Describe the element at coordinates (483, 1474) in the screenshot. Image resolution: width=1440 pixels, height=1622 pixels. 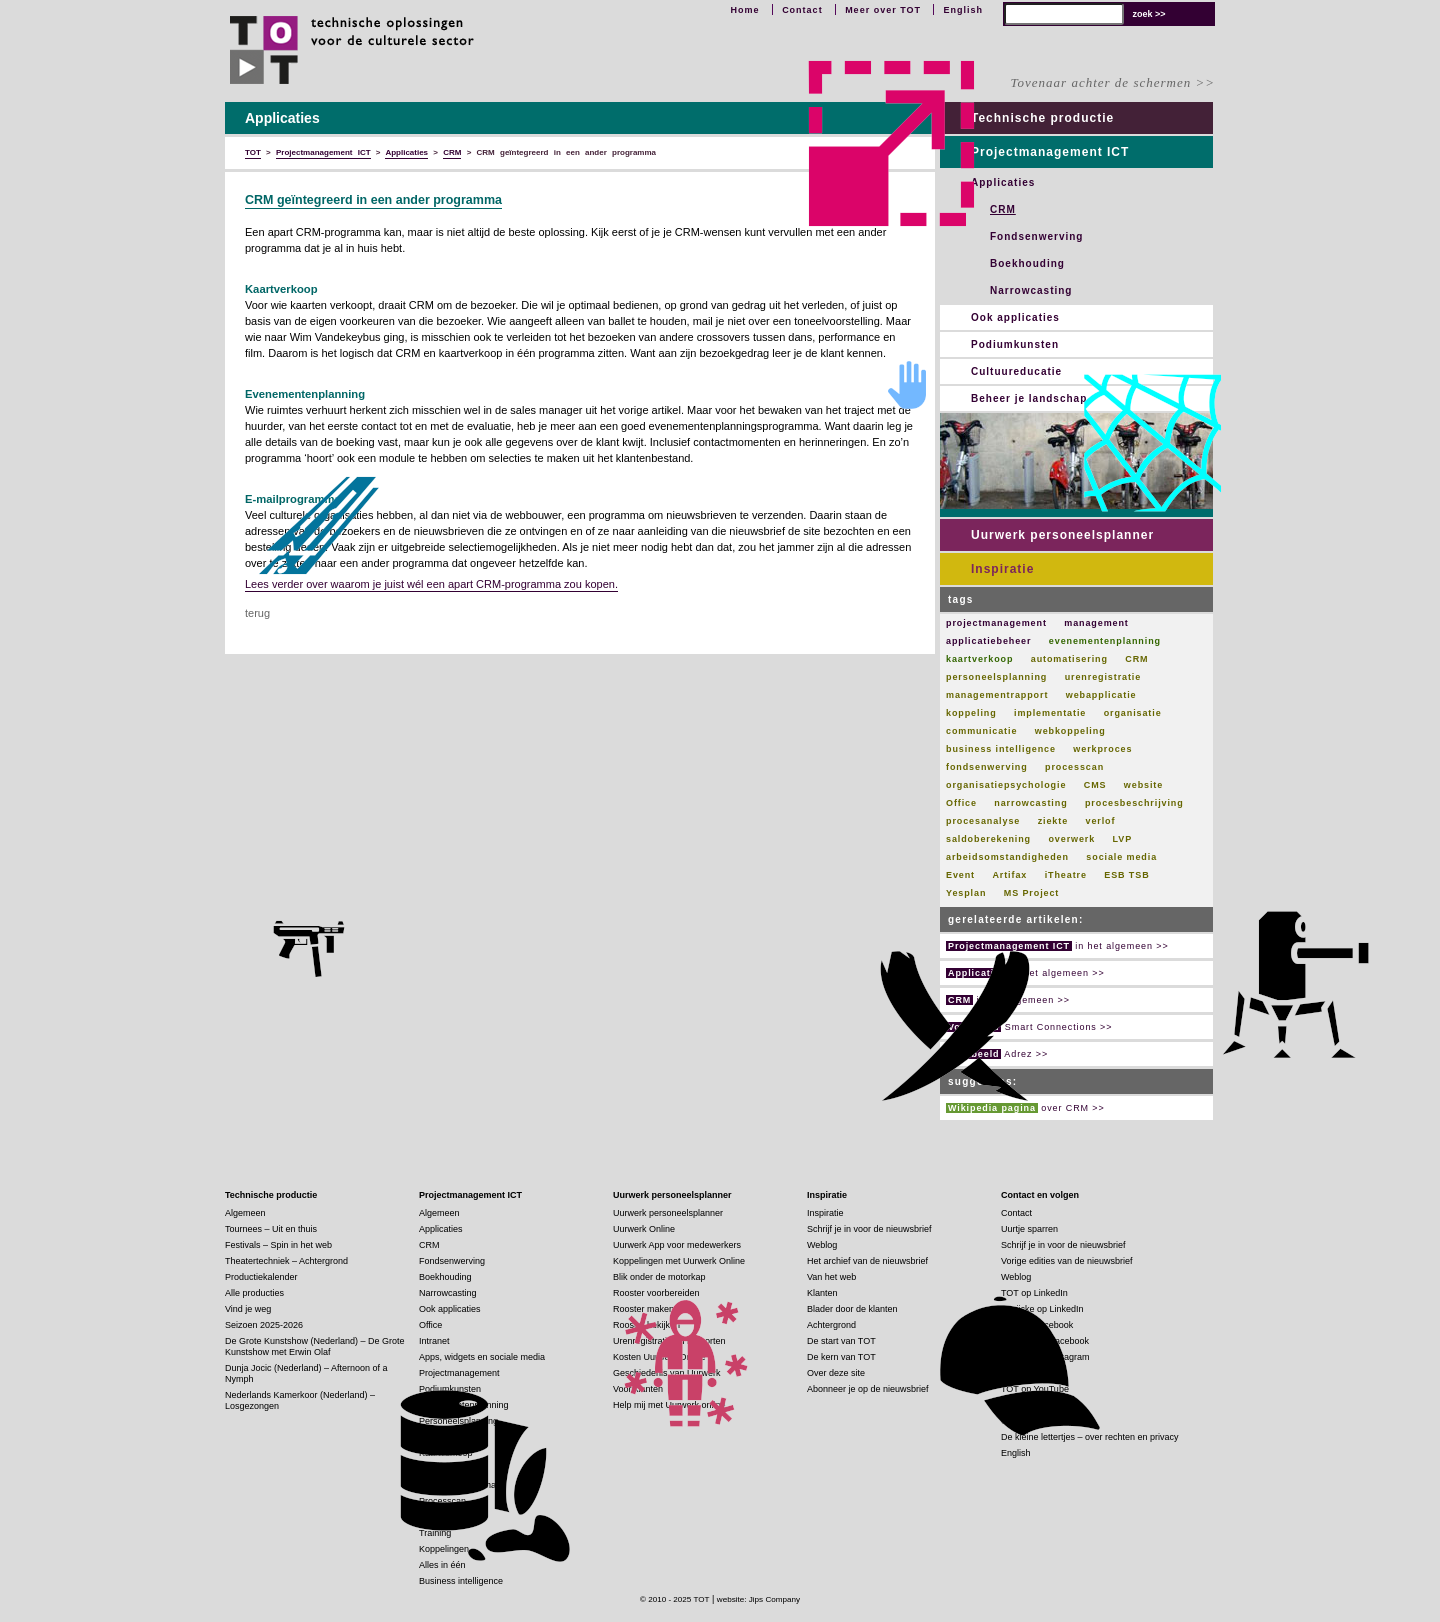
I see `indicates a leaking or damaged container` at that location.